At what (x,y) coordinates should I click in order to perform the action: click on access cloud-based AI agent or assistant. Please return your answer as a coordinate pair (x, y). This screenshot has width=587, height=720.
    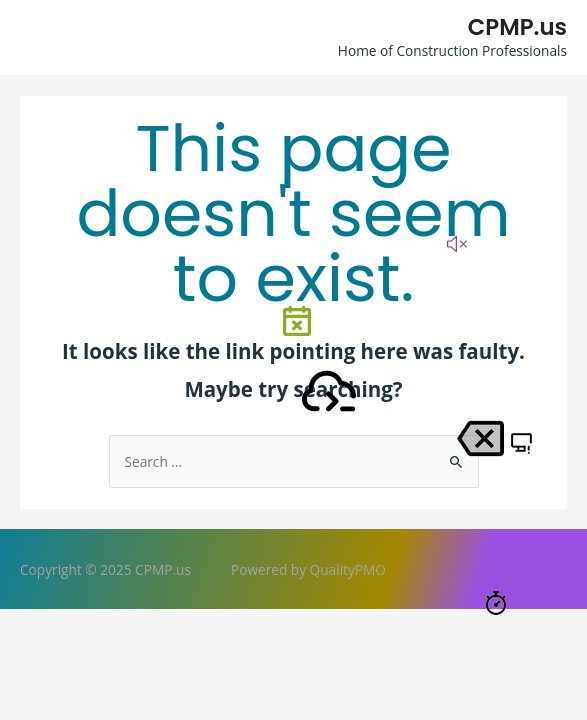
    Looking at the image, I should click on (329, 393).